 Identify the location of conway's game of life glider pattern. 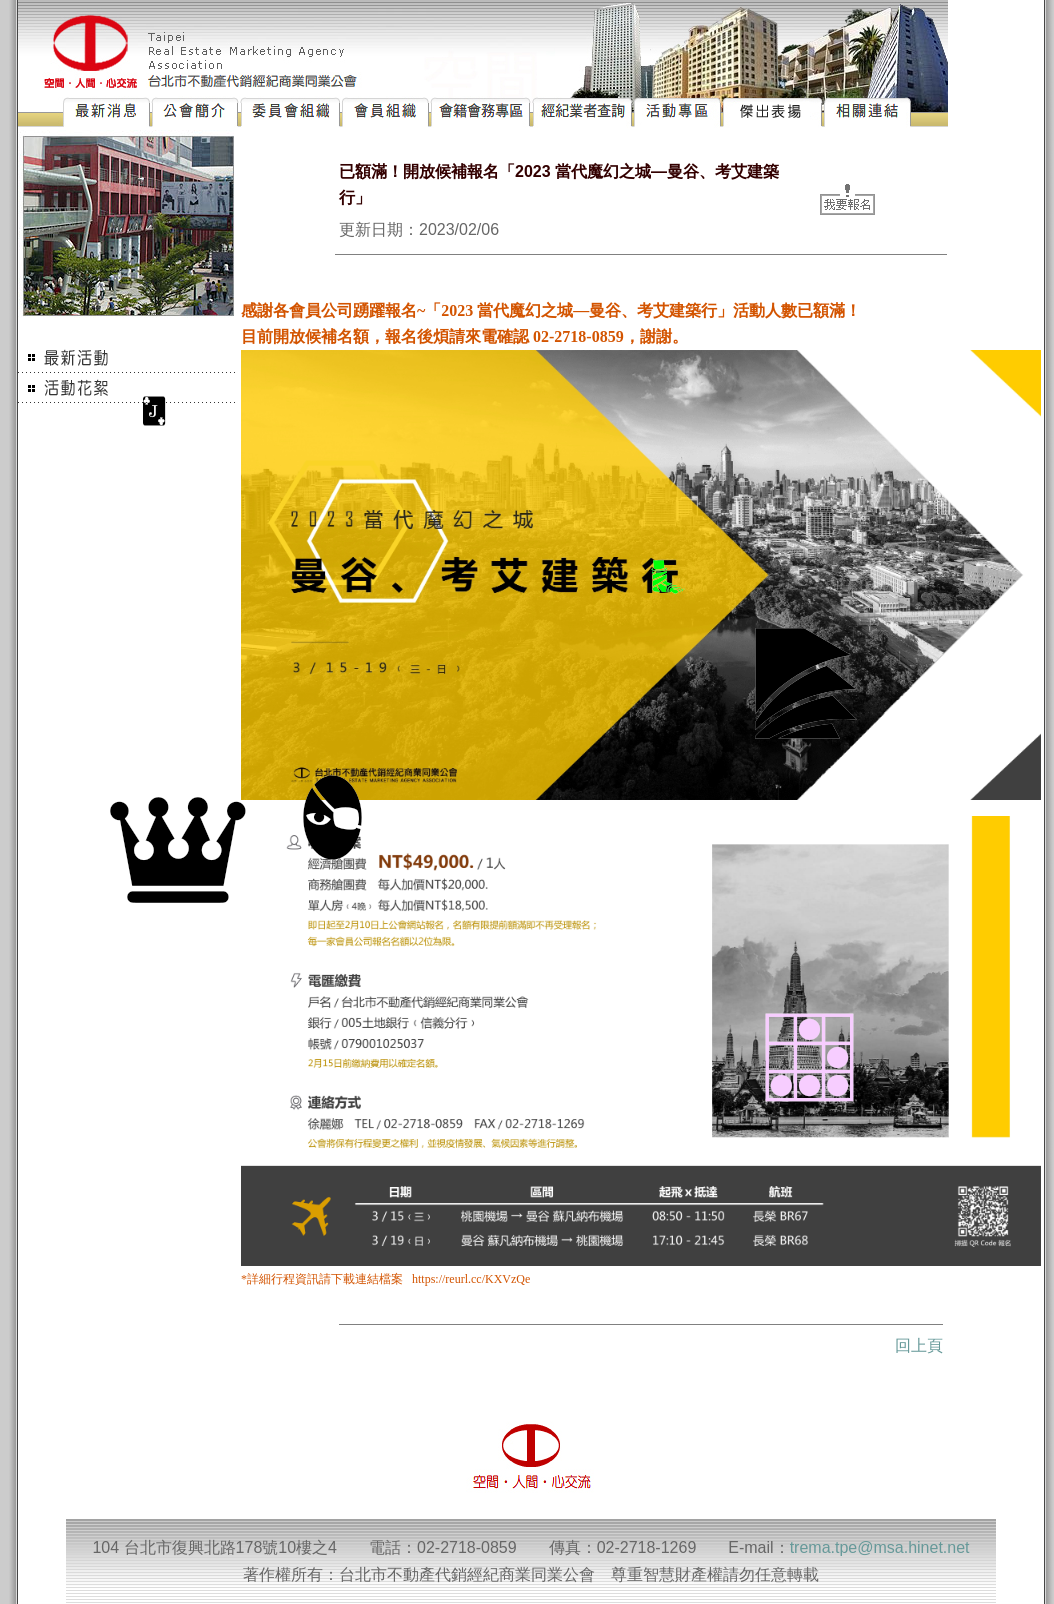
(809, 1057).